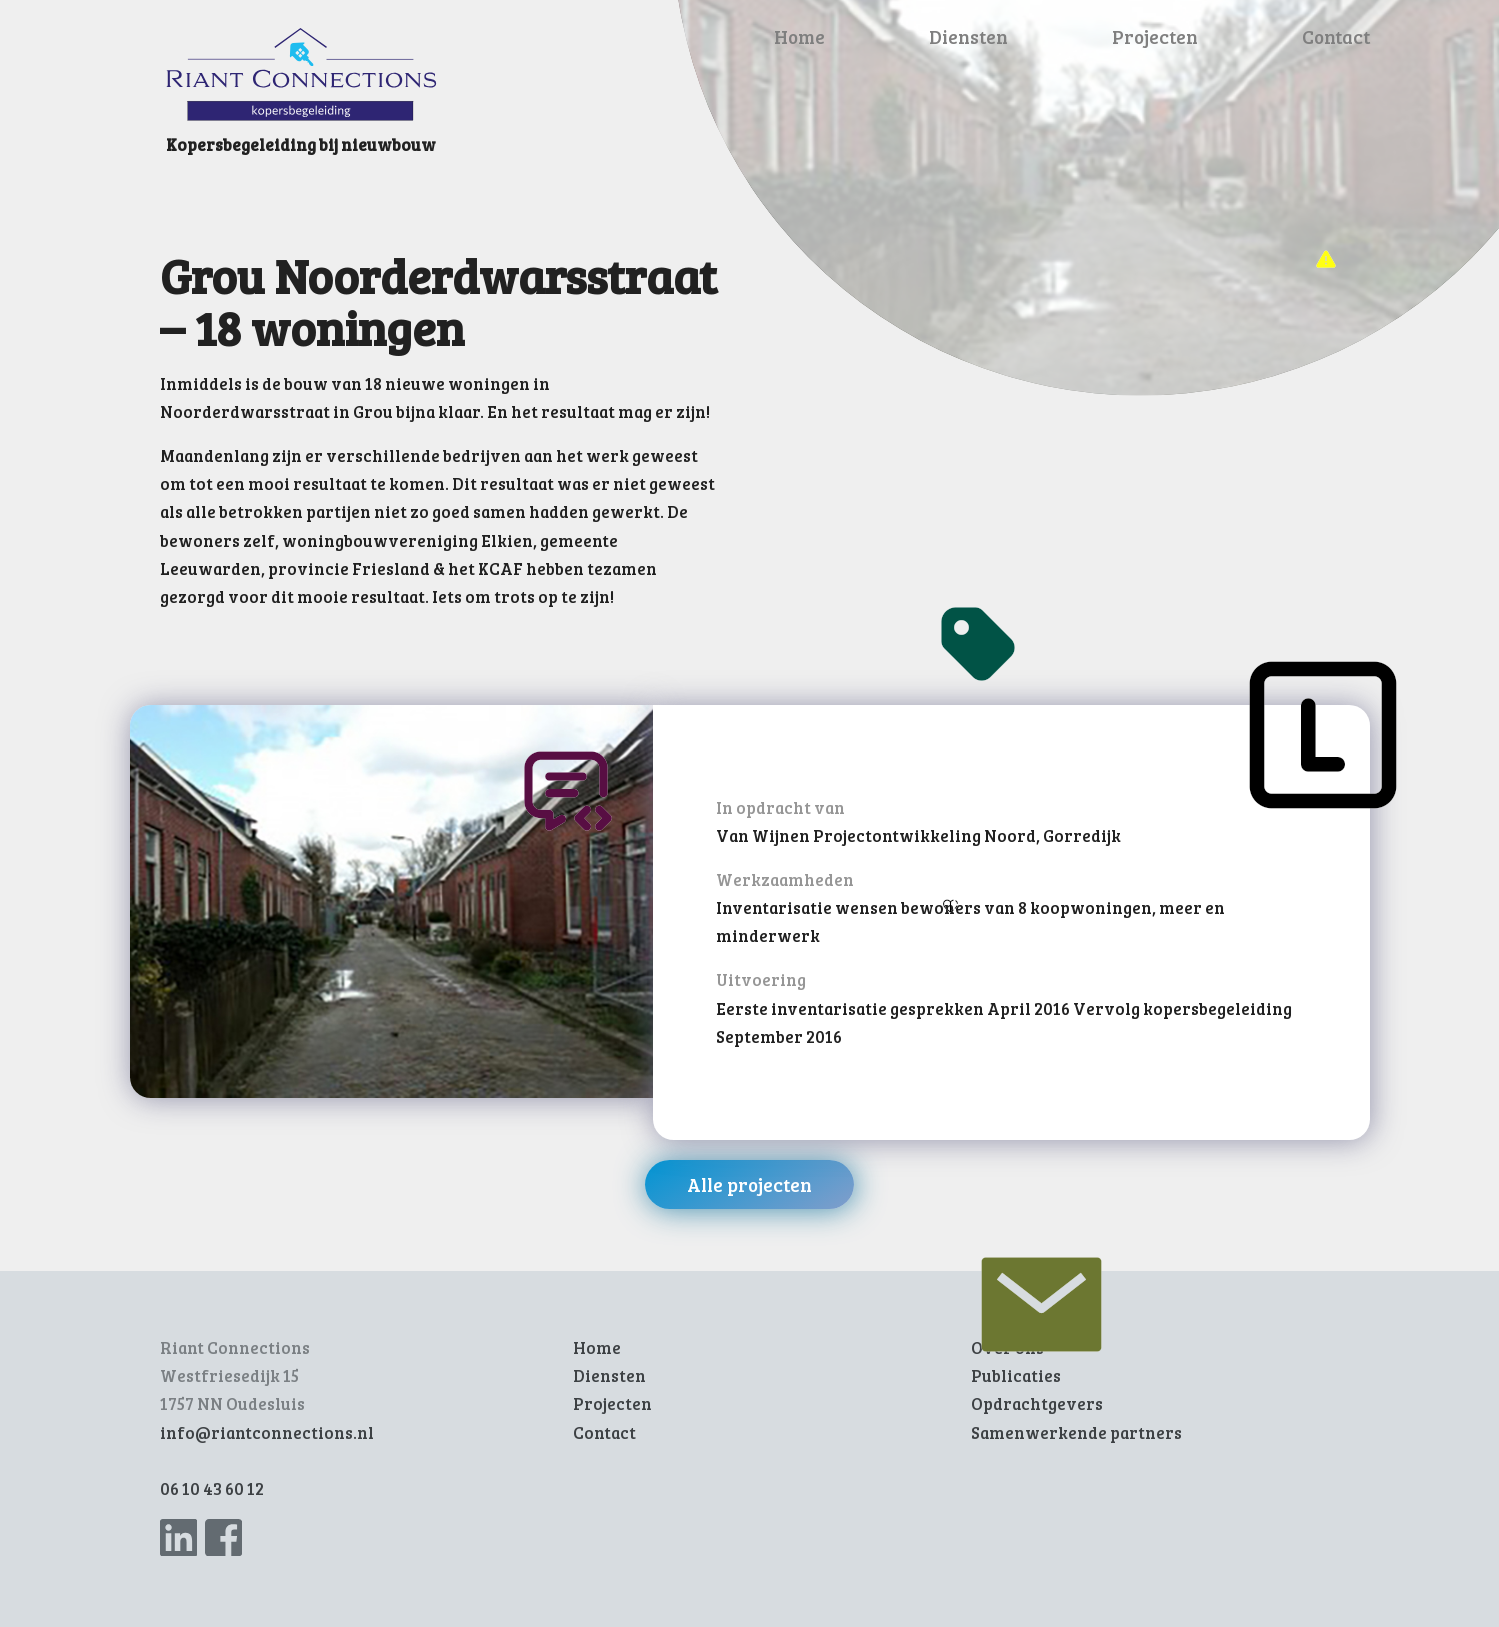 This screenshot has height=1627, width=1499. Describe the element at coordinates (566, 789) in the screenshot. I see `view code snippets in chat` at that location.